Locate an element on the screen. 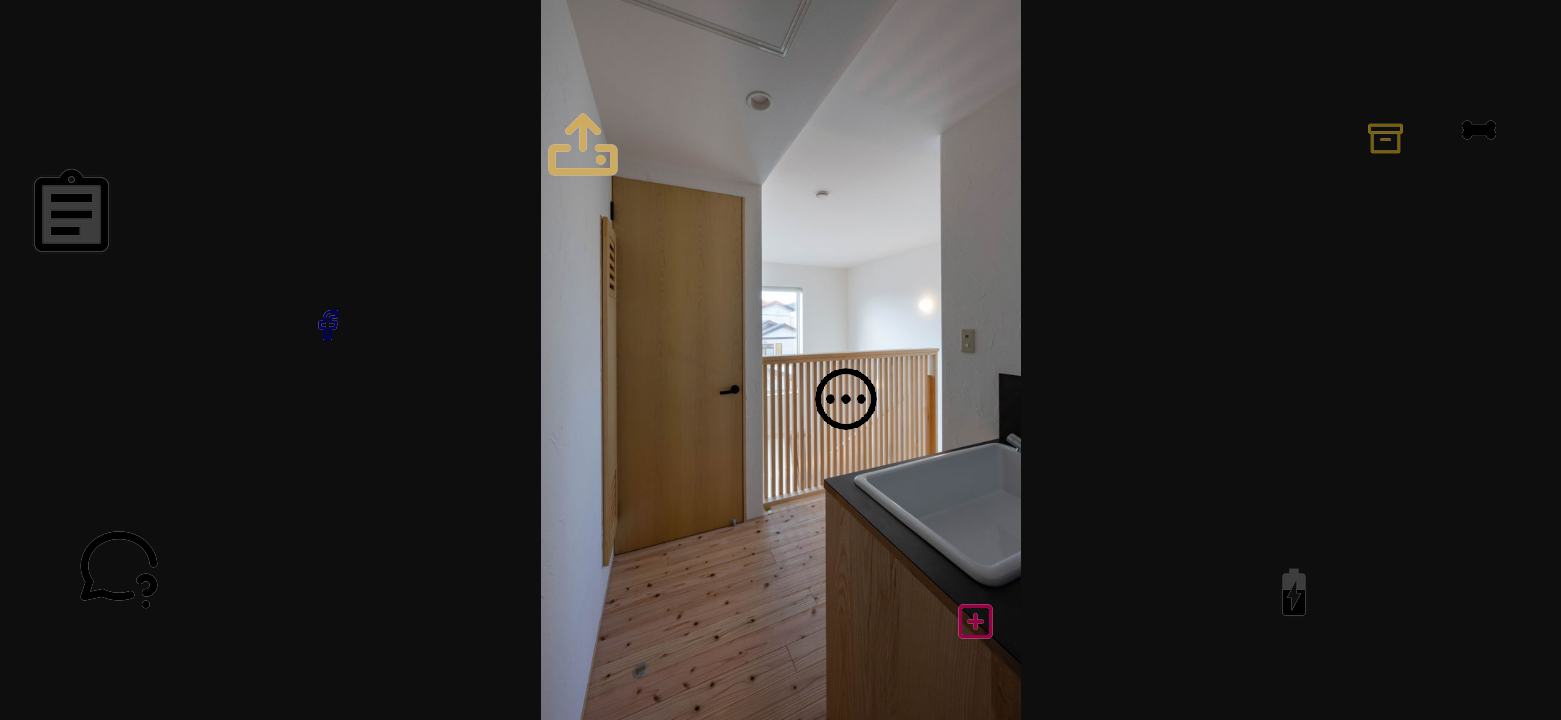 This screenshot has width=1561, height=720. view assigned tasks or assignments is located at coordinates (71, 214).